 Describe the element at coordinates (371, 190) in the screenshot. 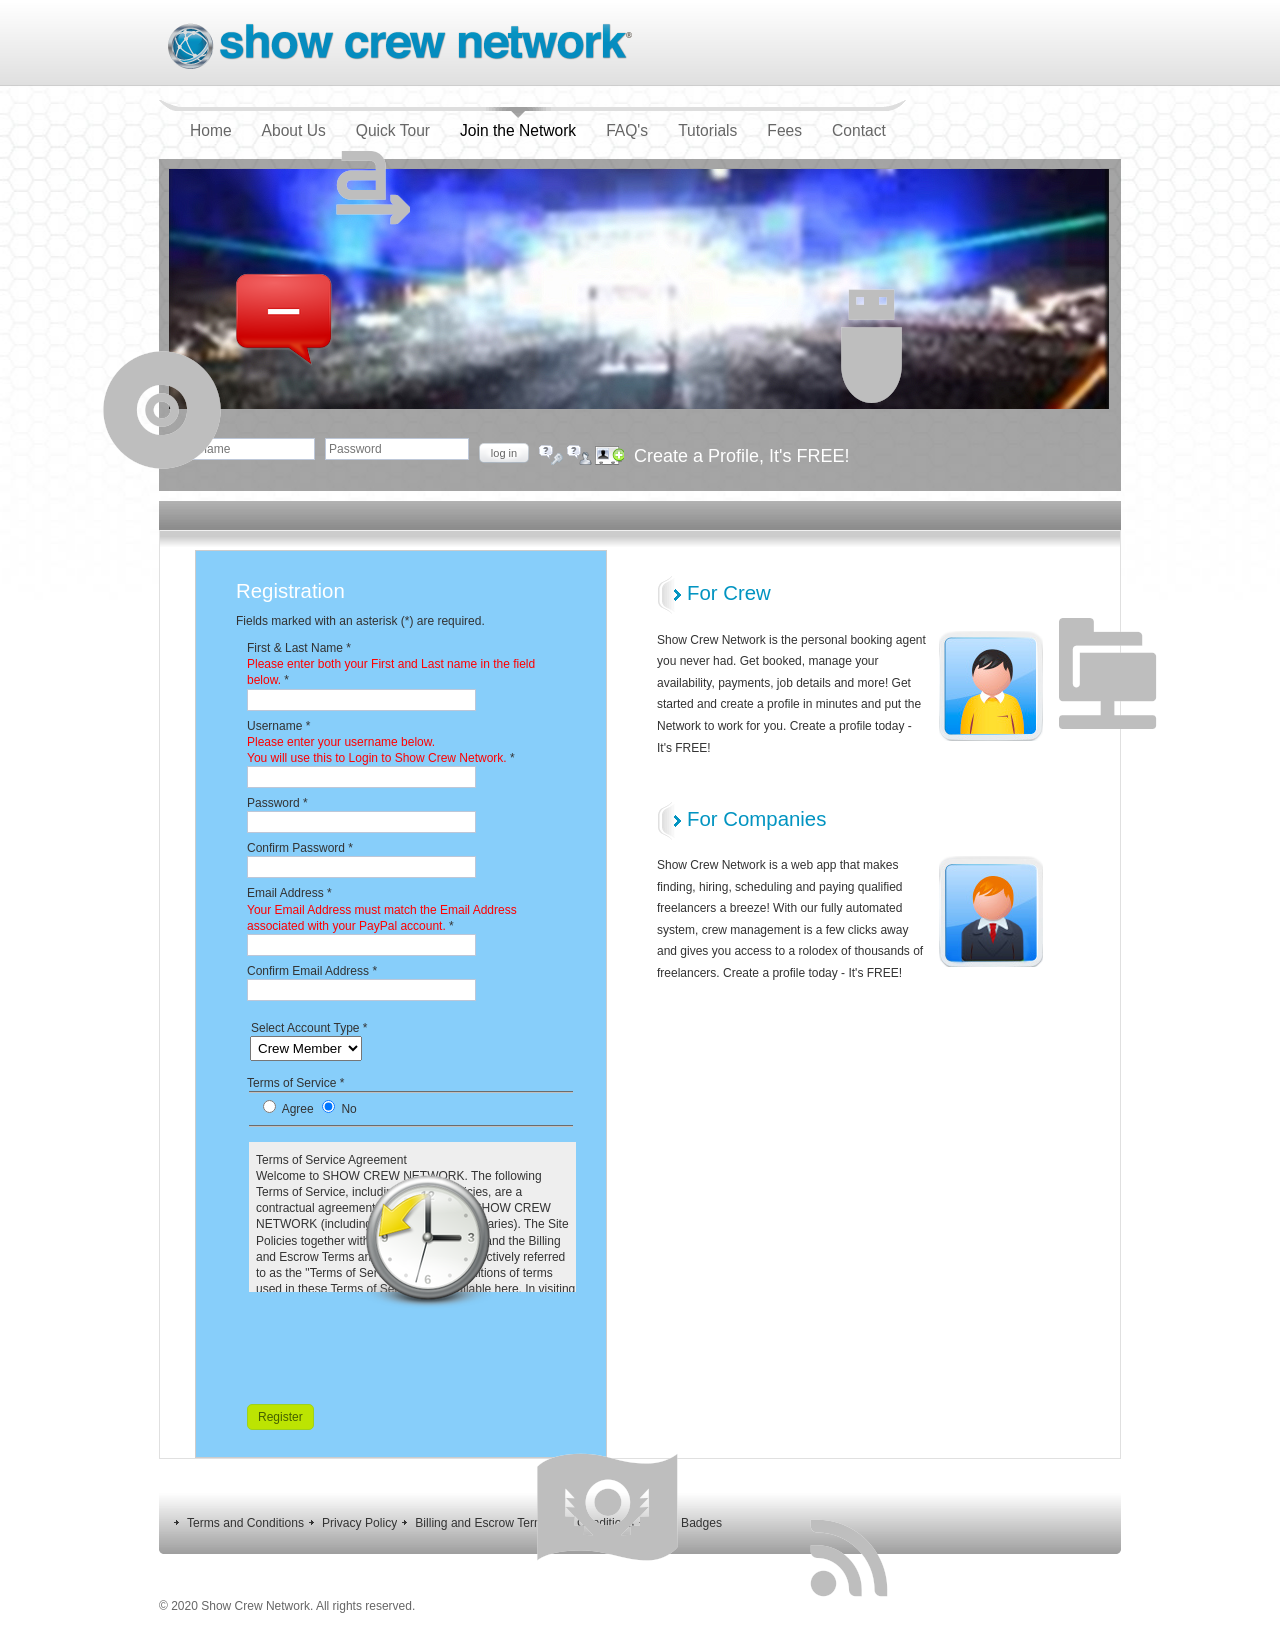

I see `set text direction to left-to-right` at that location.